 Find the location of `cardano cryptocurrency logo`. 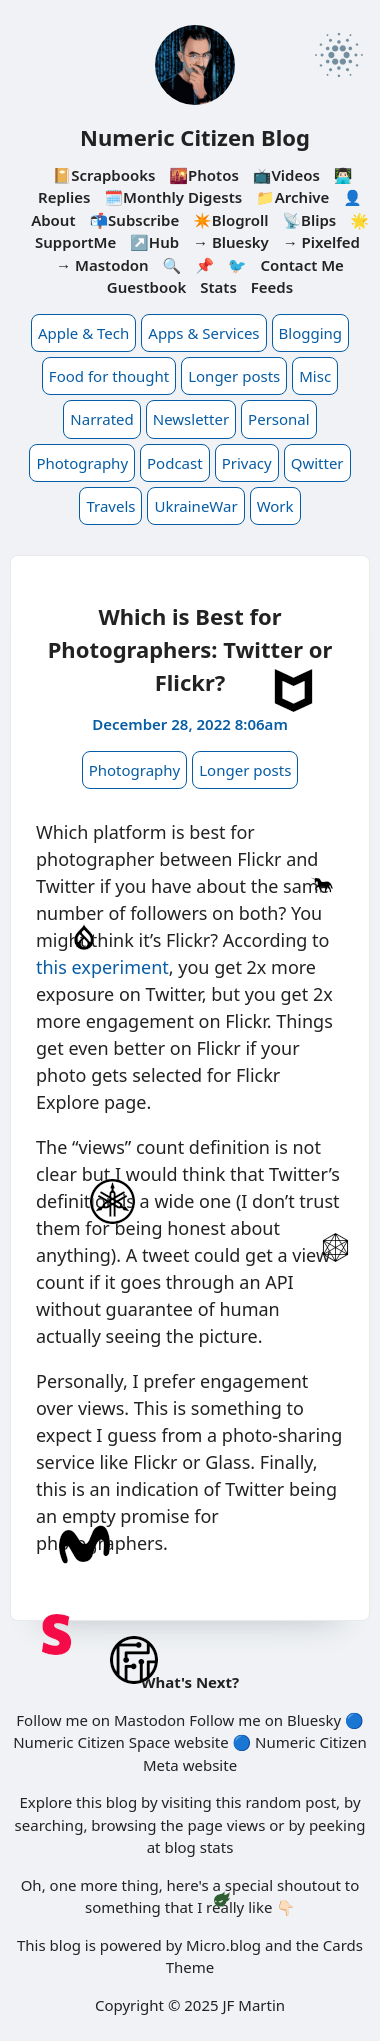

cardano cryptocurrency logo is located at coordinates (339, 55).